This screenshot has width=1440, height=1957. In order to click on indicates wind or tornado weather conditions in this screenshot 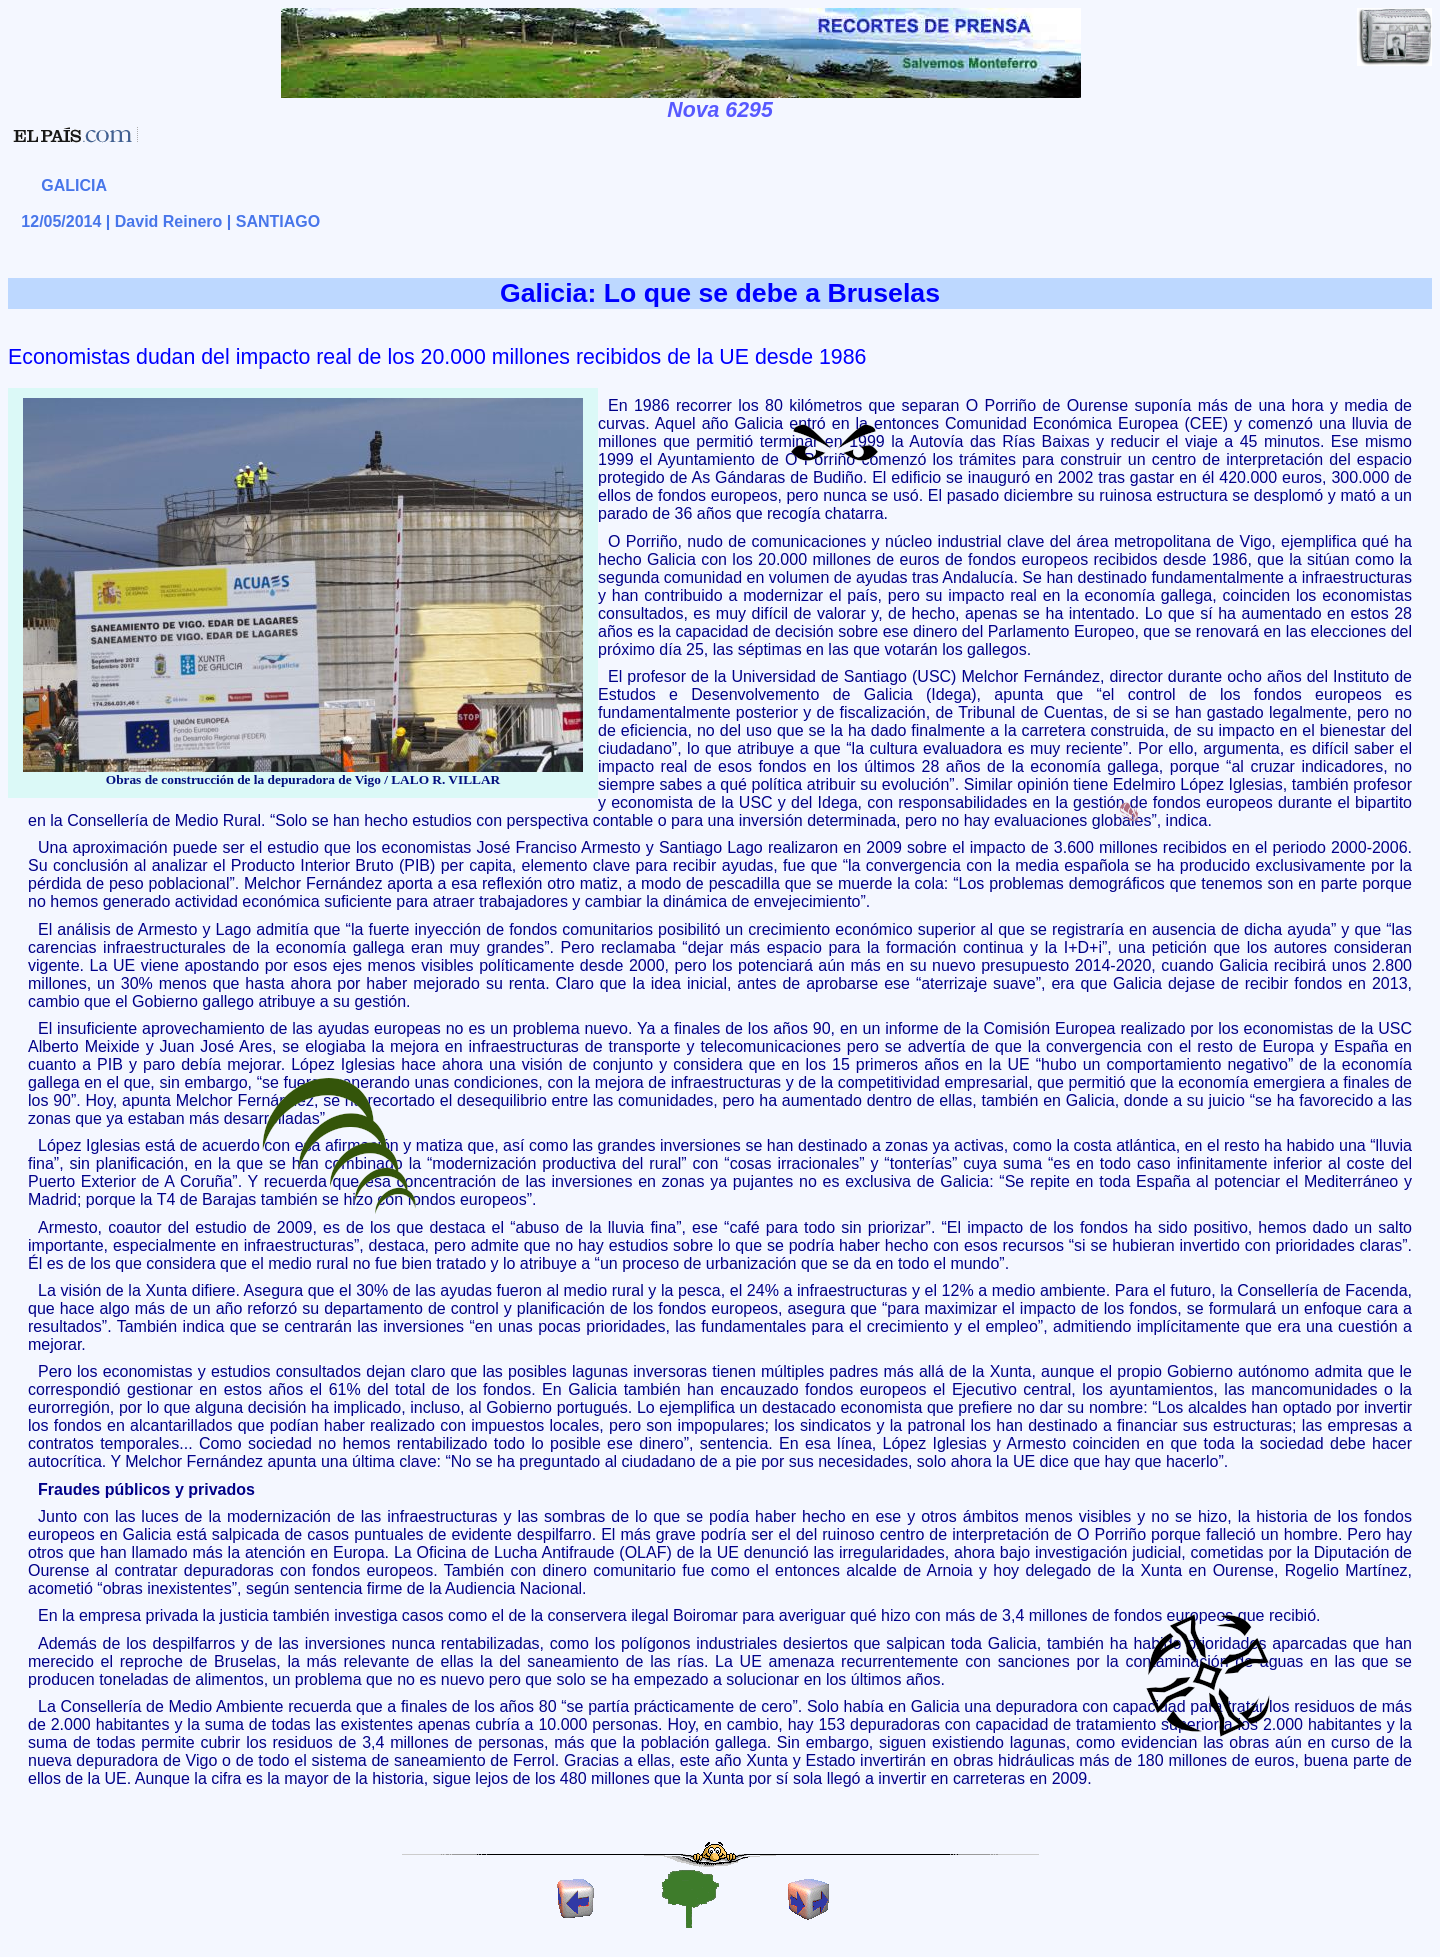, I will do `click(338, 1146)`.